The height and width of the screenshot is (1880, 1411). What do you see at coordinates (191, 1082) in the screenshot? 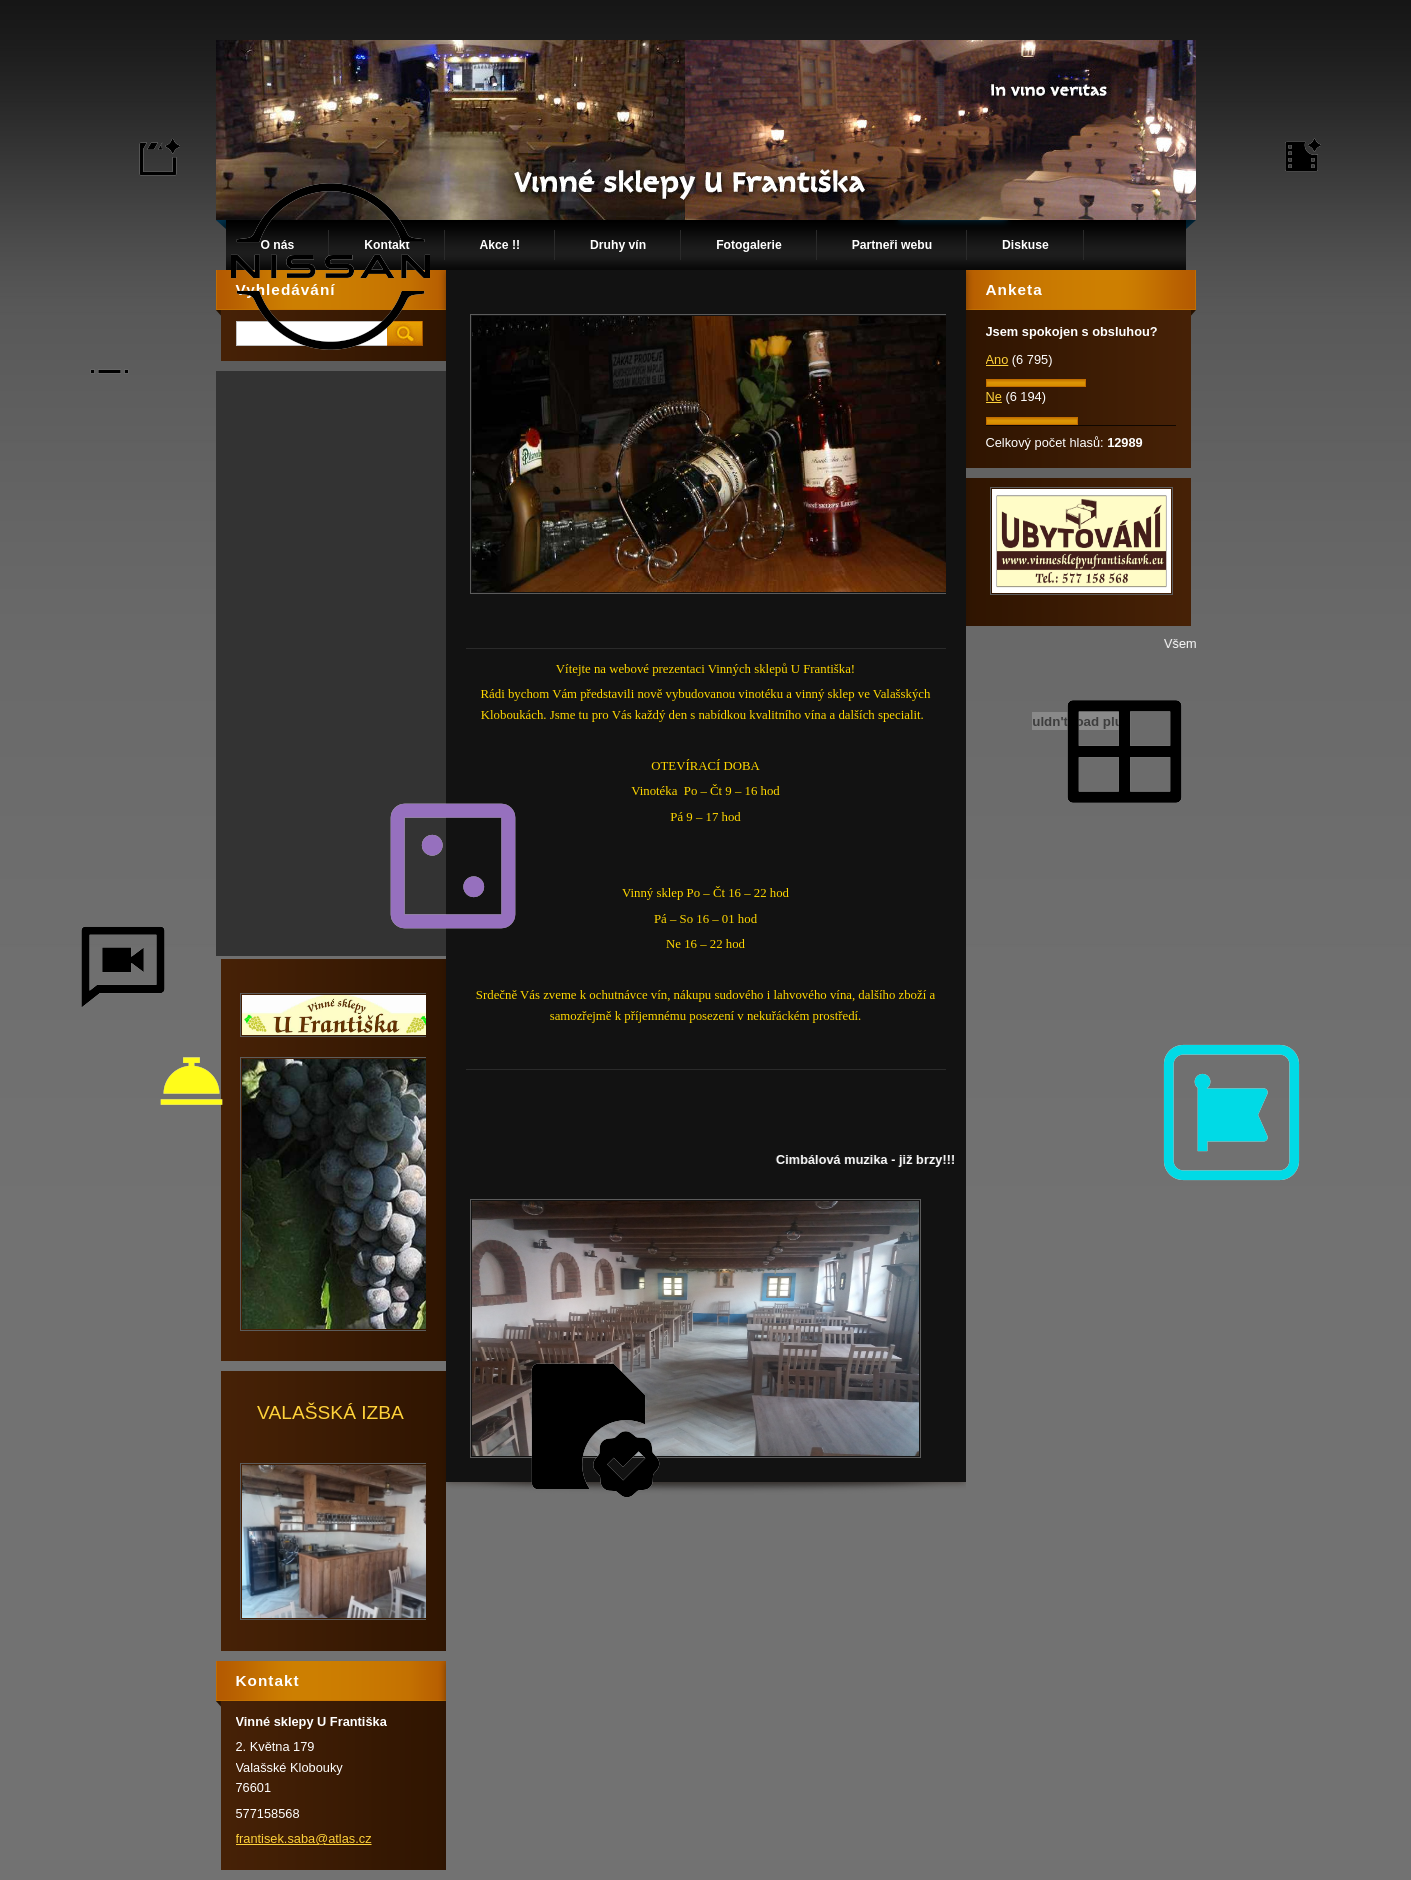
I see `request assistance or customer service` at bounding box center [191, 1082].